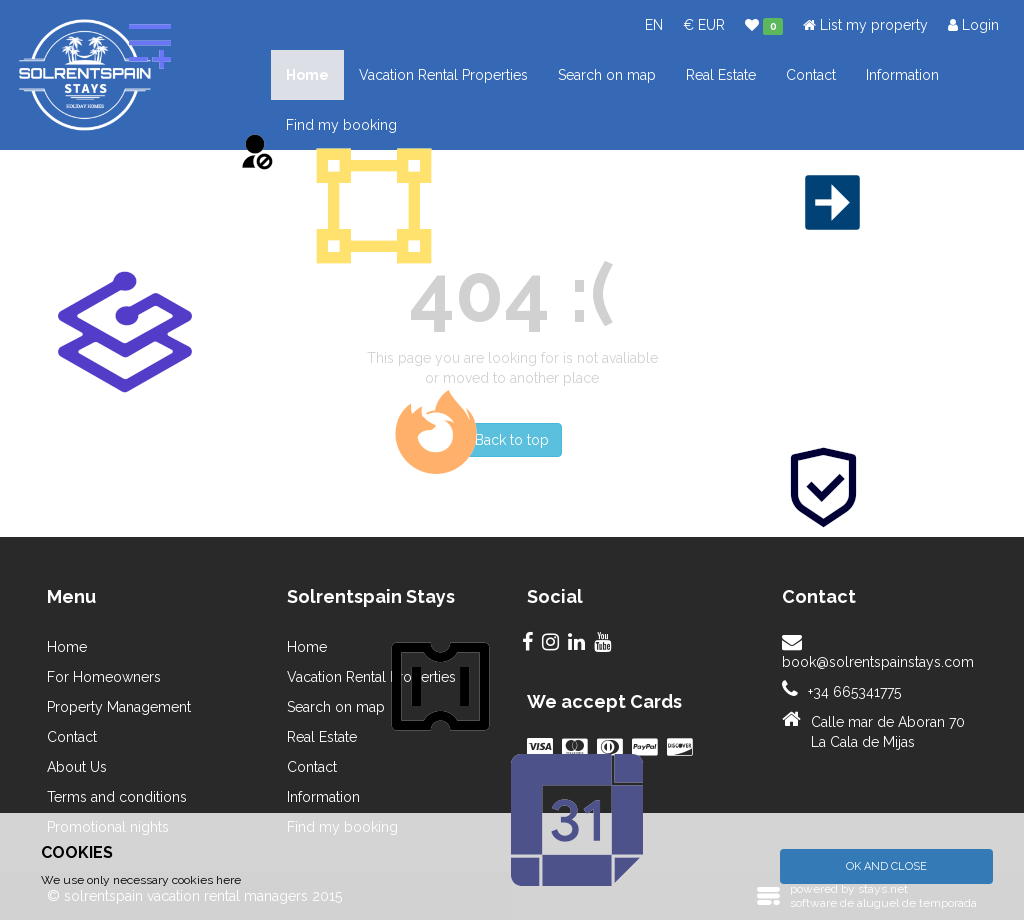 This screenshot has height=920, width=1024. Describe the element at coordinates (823, 487) in the screenshot. I see `indicates verified security or protection status` at that location.